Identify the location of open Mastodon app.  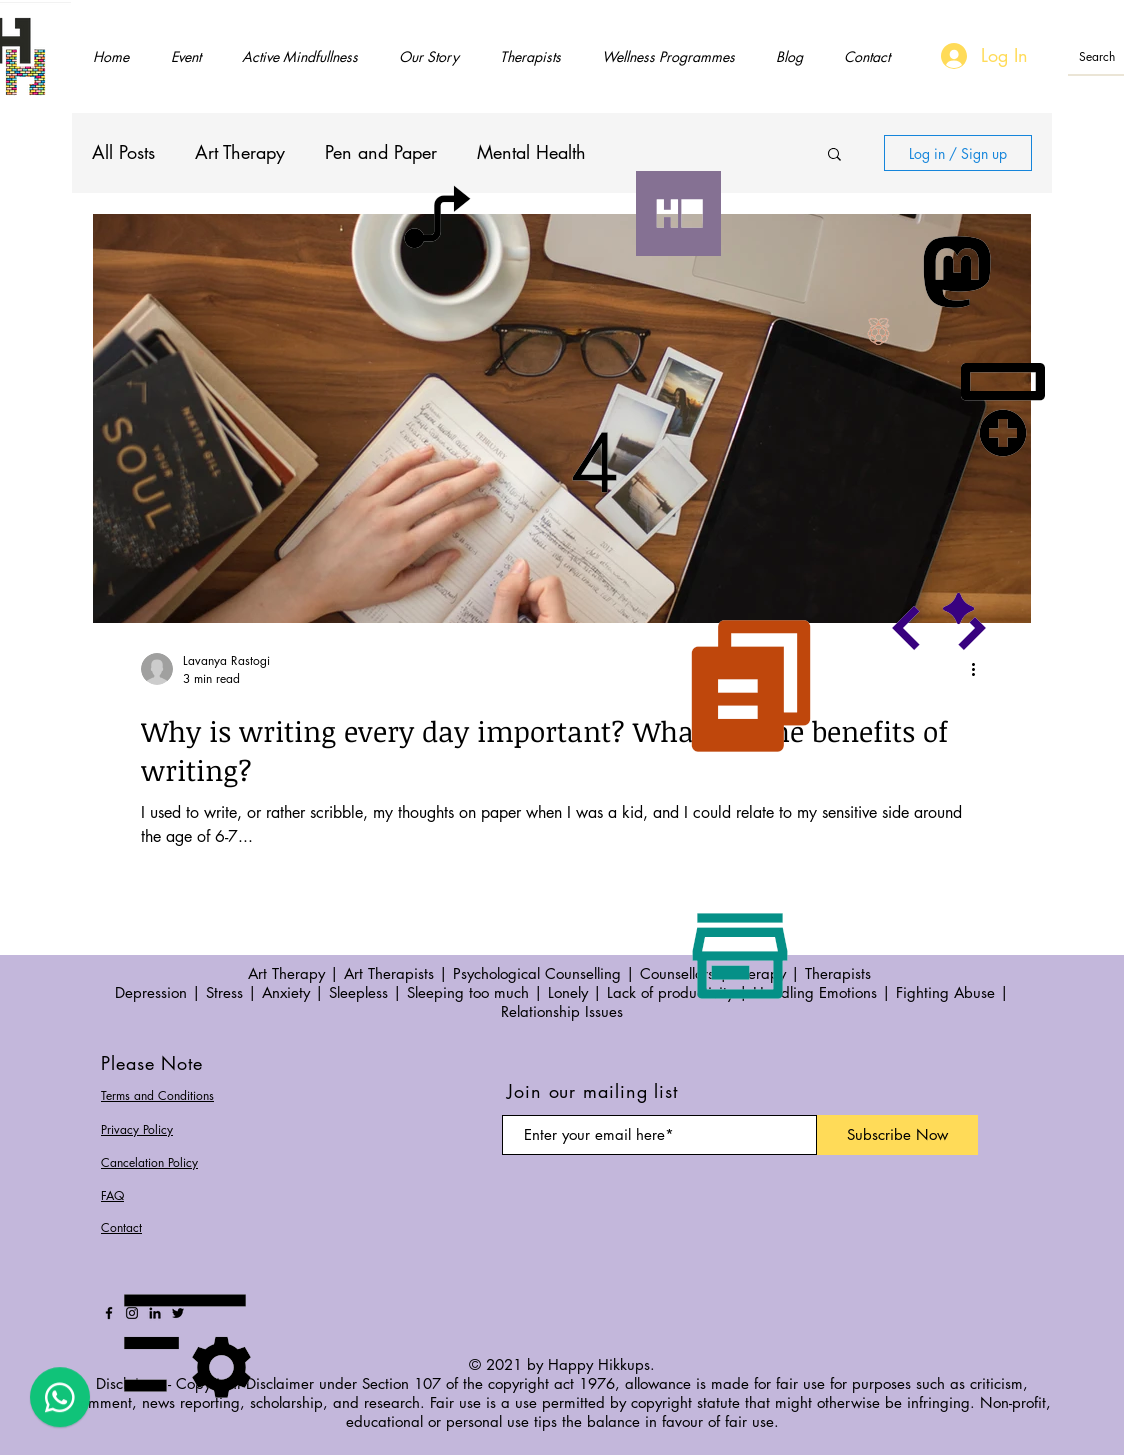
(956, 272).